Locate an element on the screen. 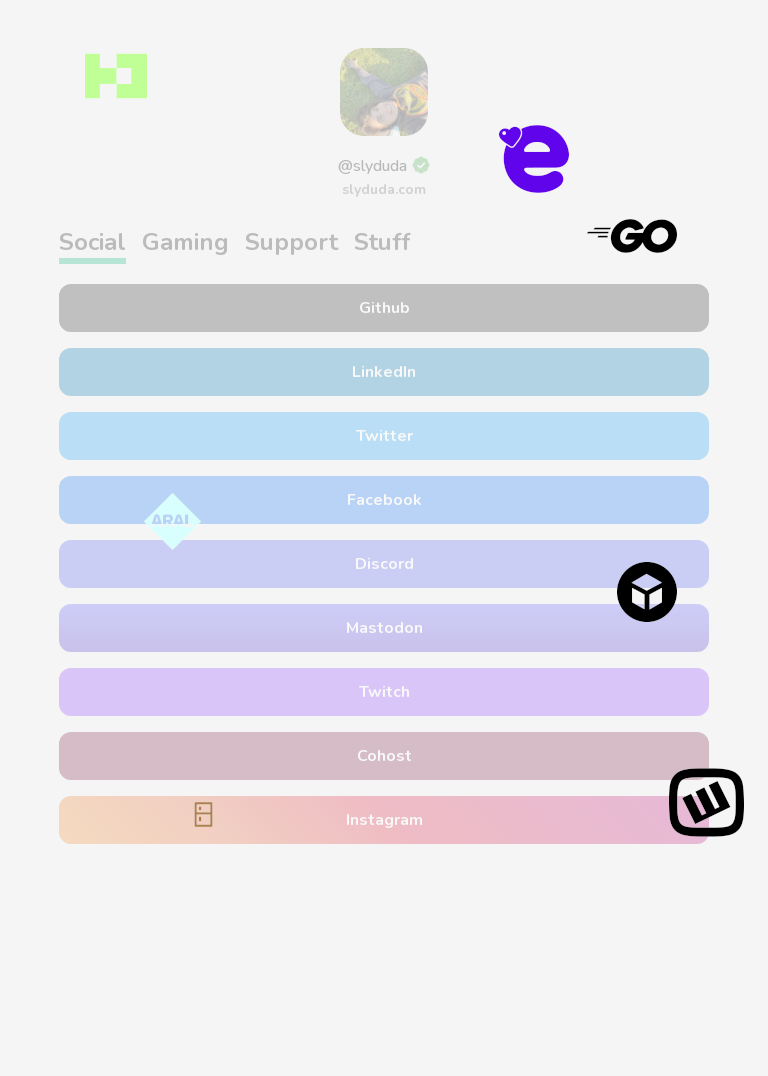 The height and width of the screenshot is (1076, 768). open the ente app is located at coordinates (534, 159).